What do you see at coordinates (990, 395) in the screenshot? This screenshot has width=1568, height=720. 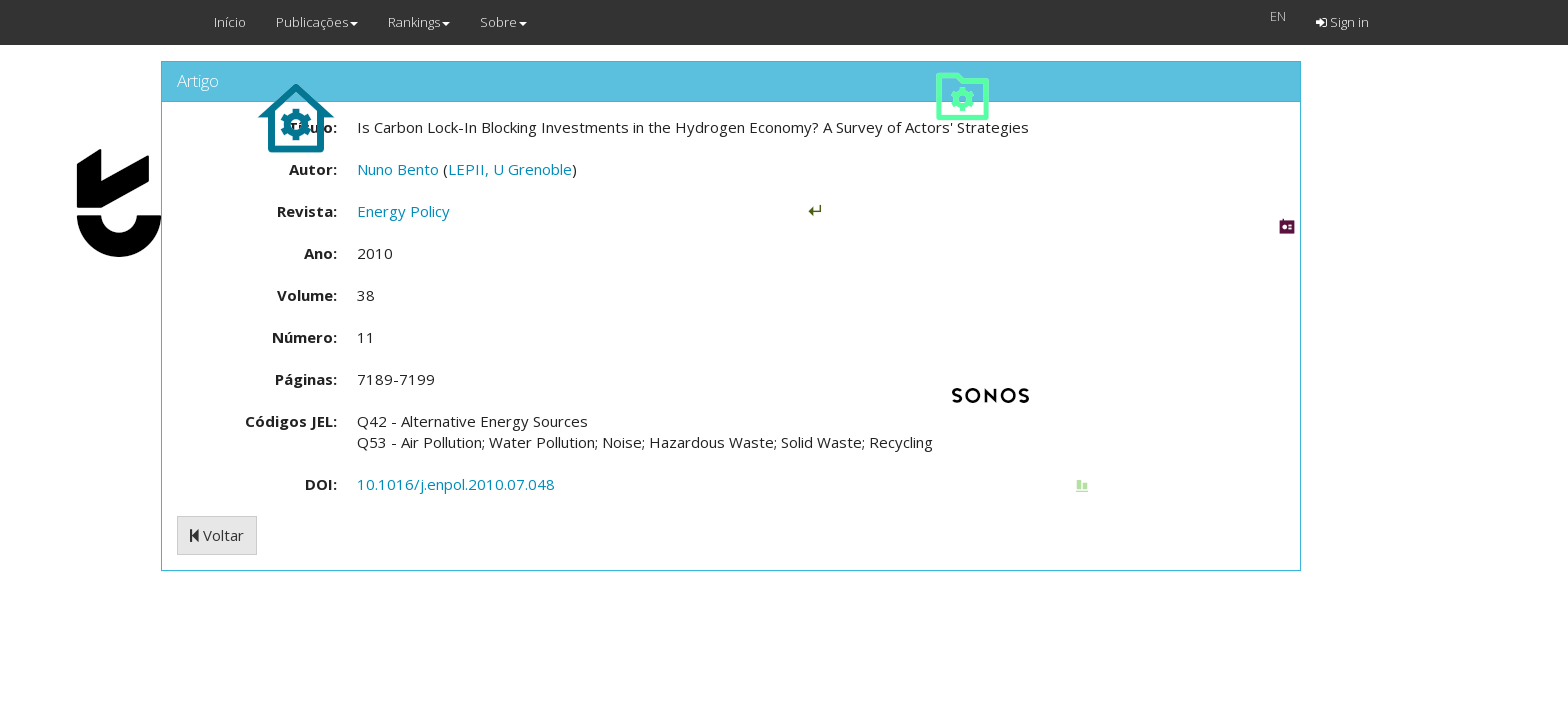 I see `open the Sonos app` at bounding box center [990, 395].